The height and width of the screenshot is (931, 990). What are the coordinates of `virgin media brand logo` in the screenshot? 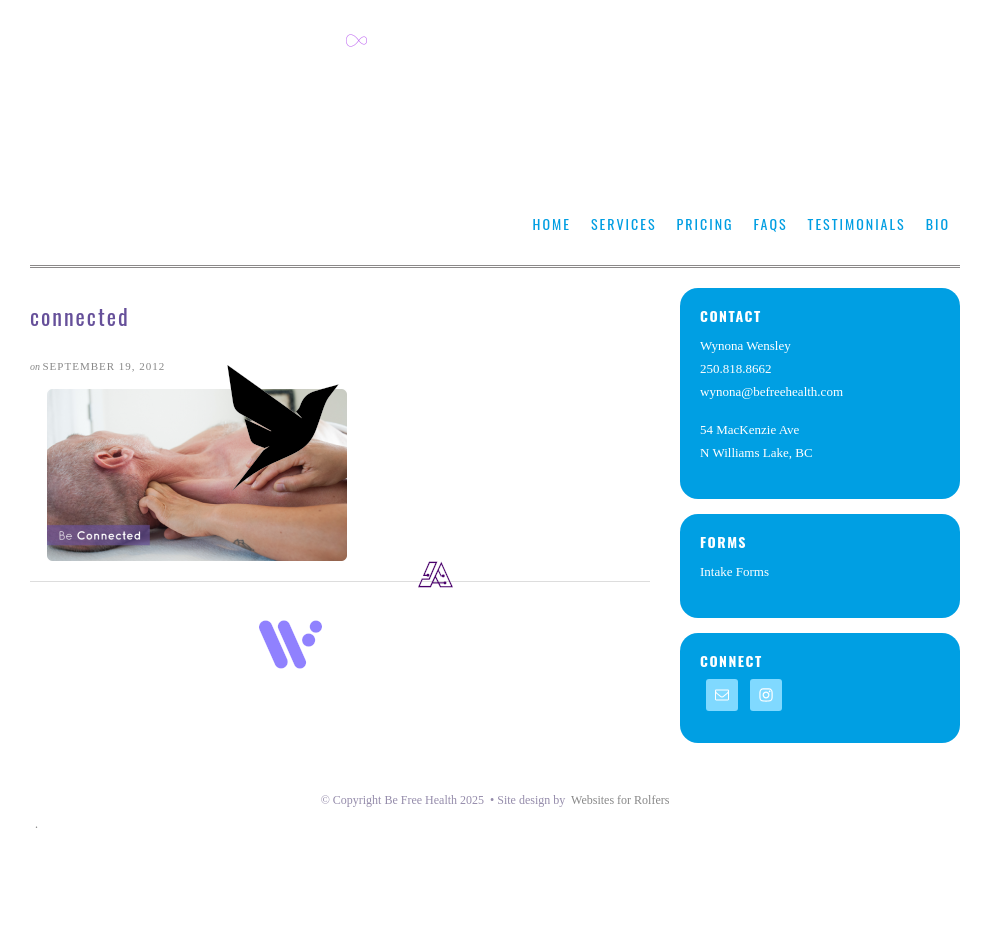 It's located at (356, 40).